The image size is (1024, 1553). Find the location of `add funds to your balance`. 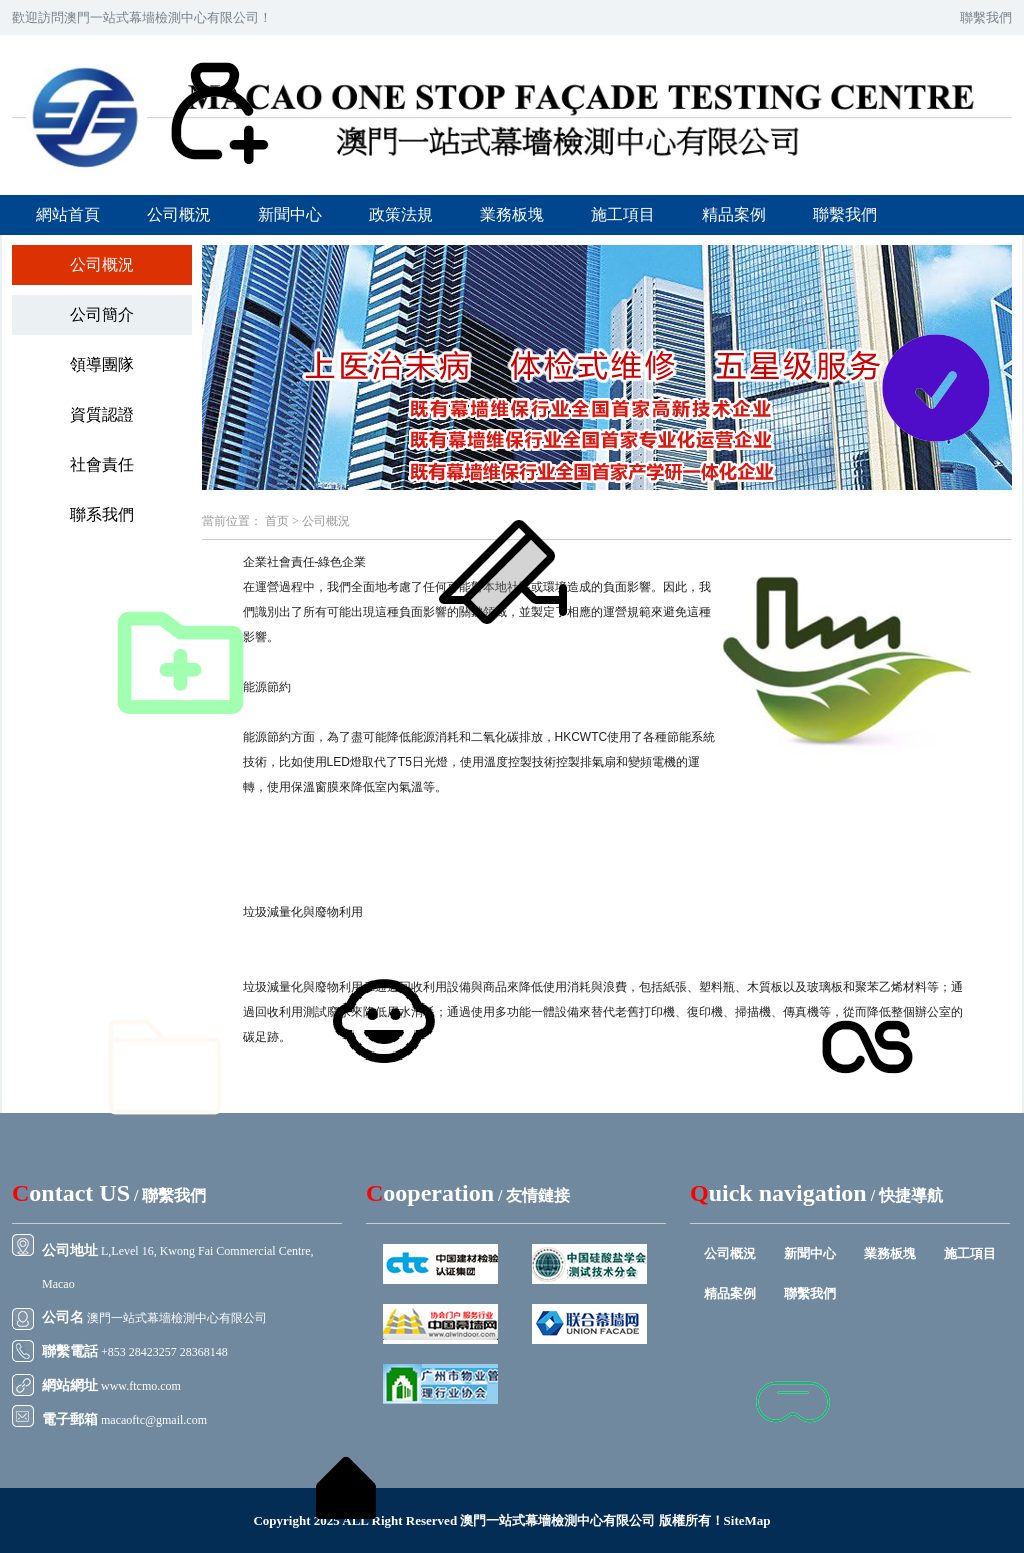

add funds to your balance is located at coordinates (215, 111).